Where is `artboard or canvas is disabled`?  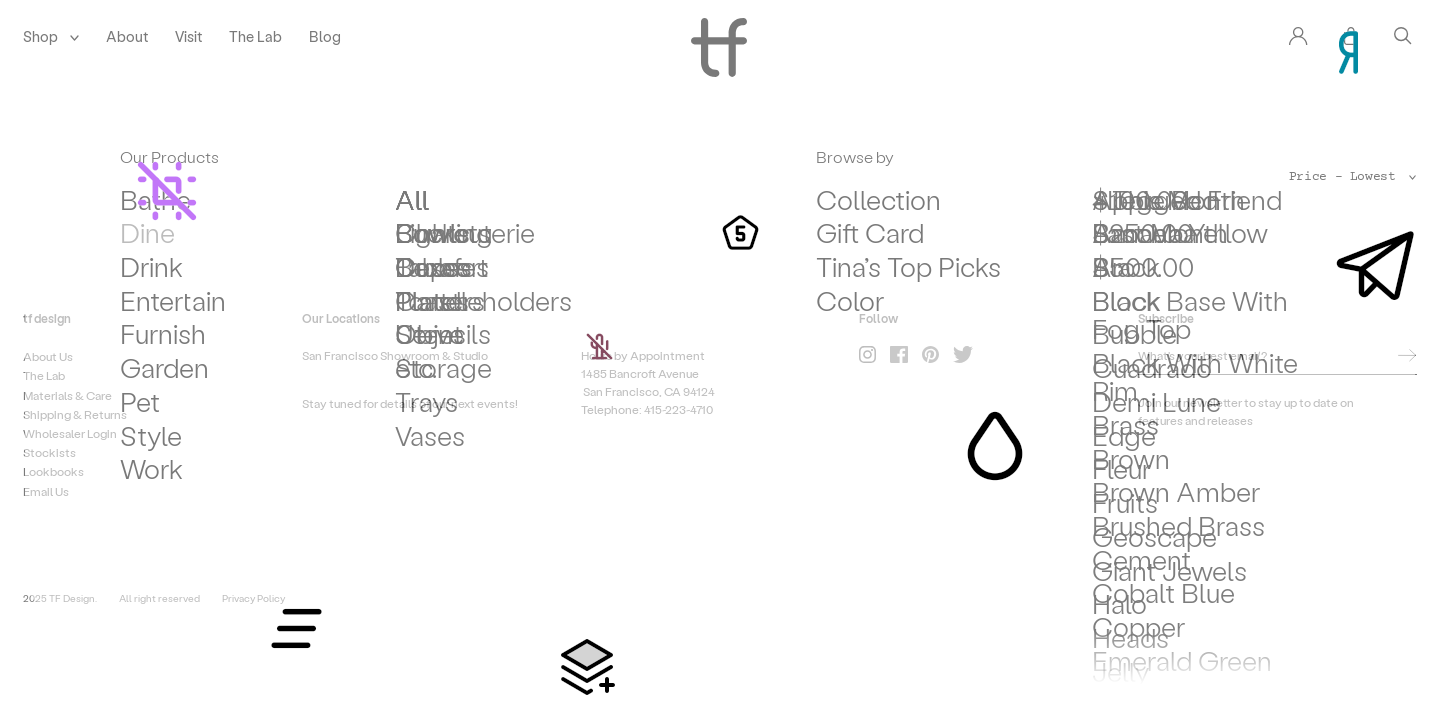
artboard or canvas is disabled is located at coordinates (167, 191).